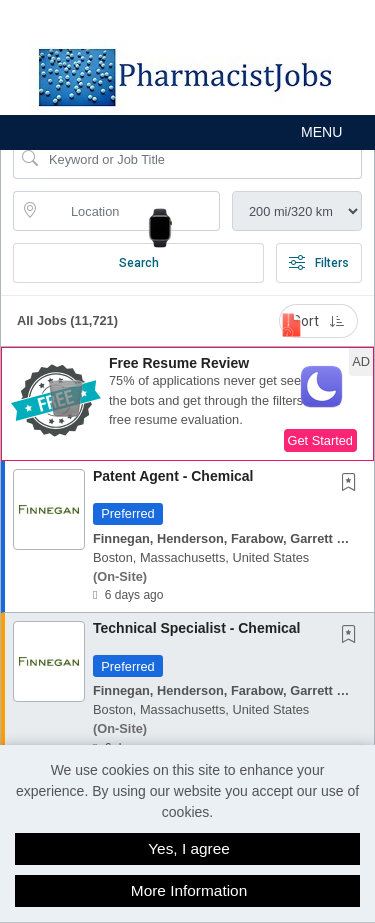  Describe the element at coordinates (66, 398) in the screenshot. I see `open the trash to view deleted items` at that location.